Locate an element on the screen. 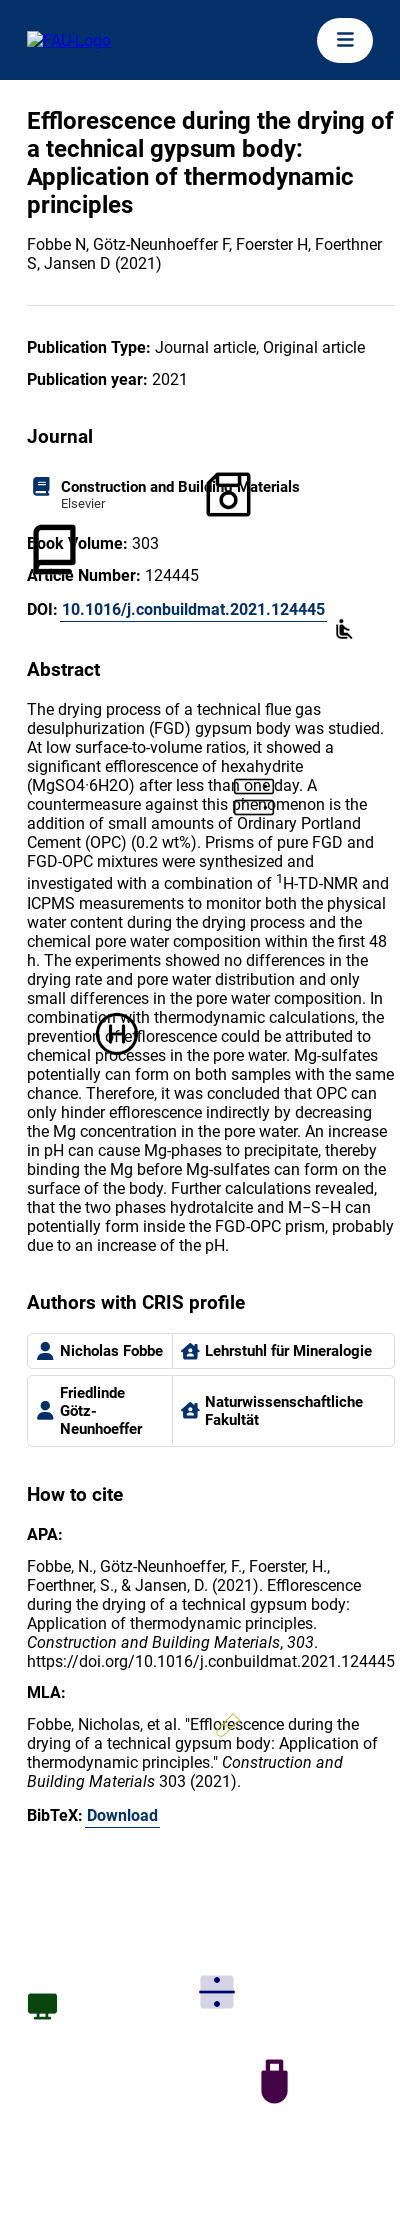 Image resolution: width=400 pixels, height=2214 pixels. open your library or reading list is located at coordinates (54, 549).